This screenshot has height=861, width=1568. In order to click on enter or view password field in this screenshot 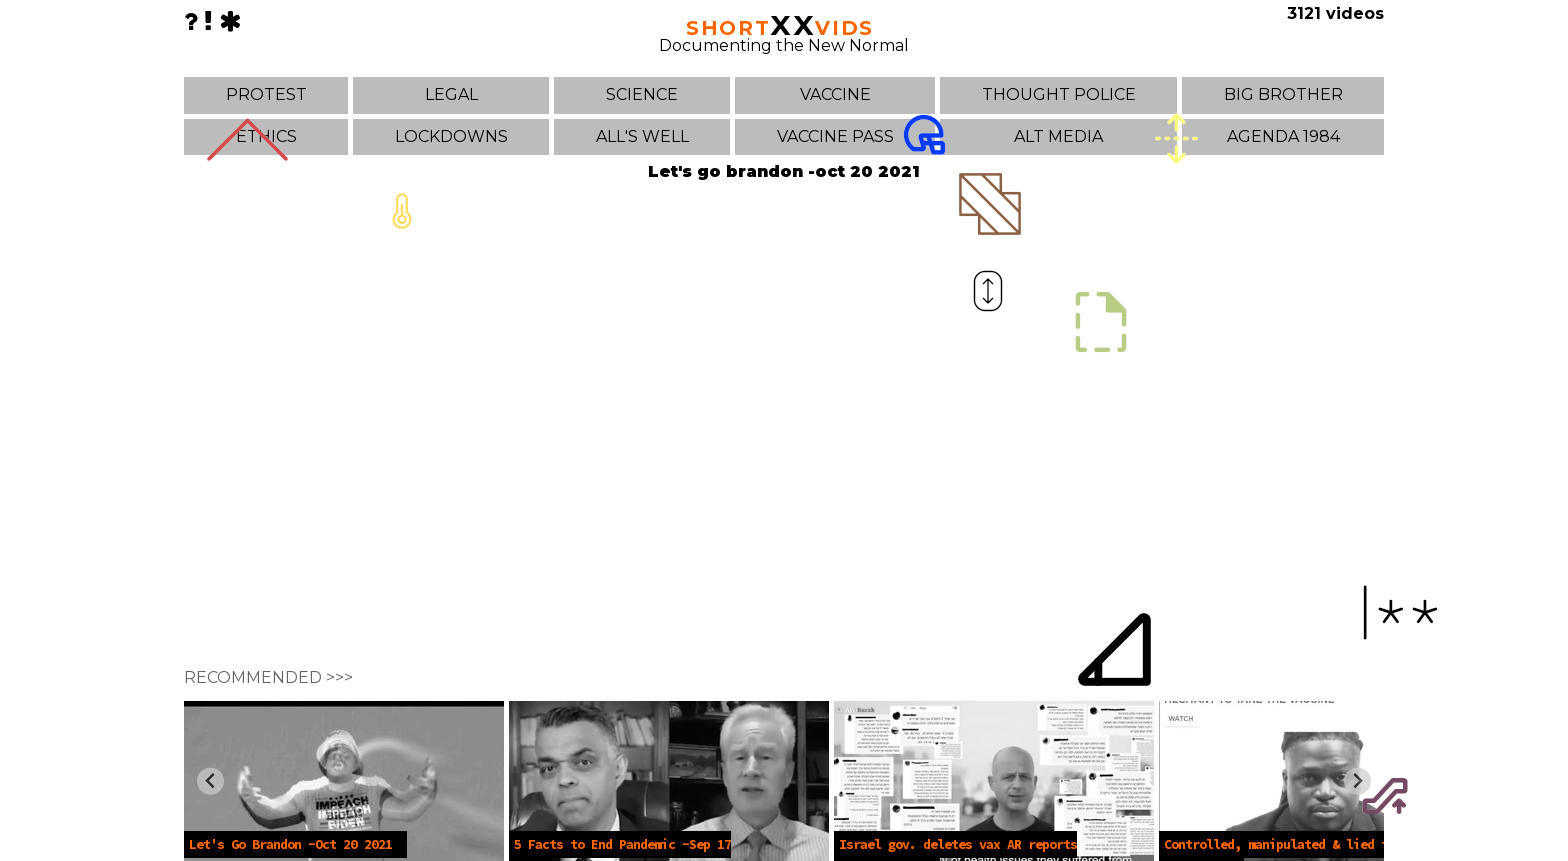, I will do `click(1396, 612)`.